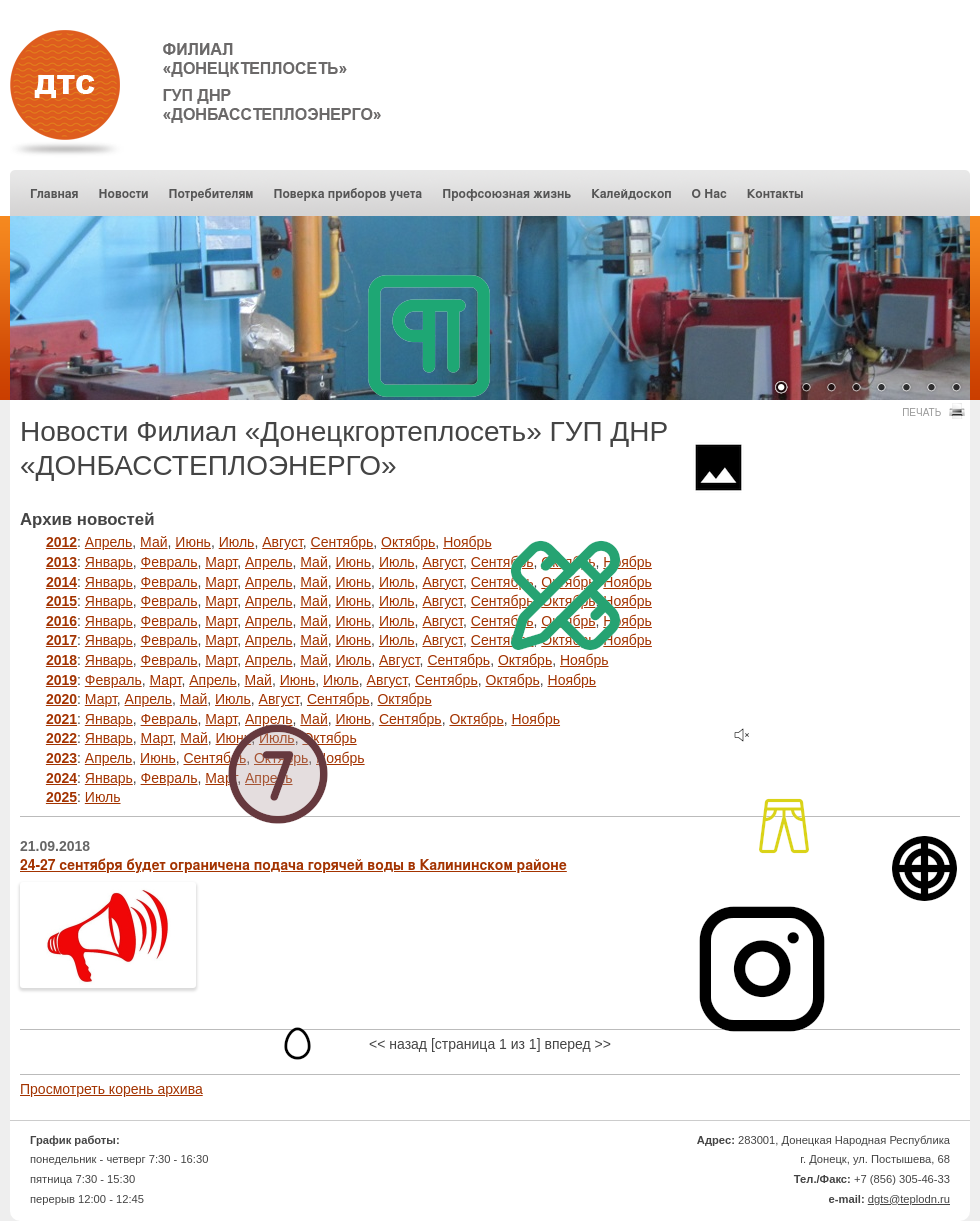  Describe the element at coordinates (784, 826) in the screenshot. I see `browse pants or bottoms category` at that location.